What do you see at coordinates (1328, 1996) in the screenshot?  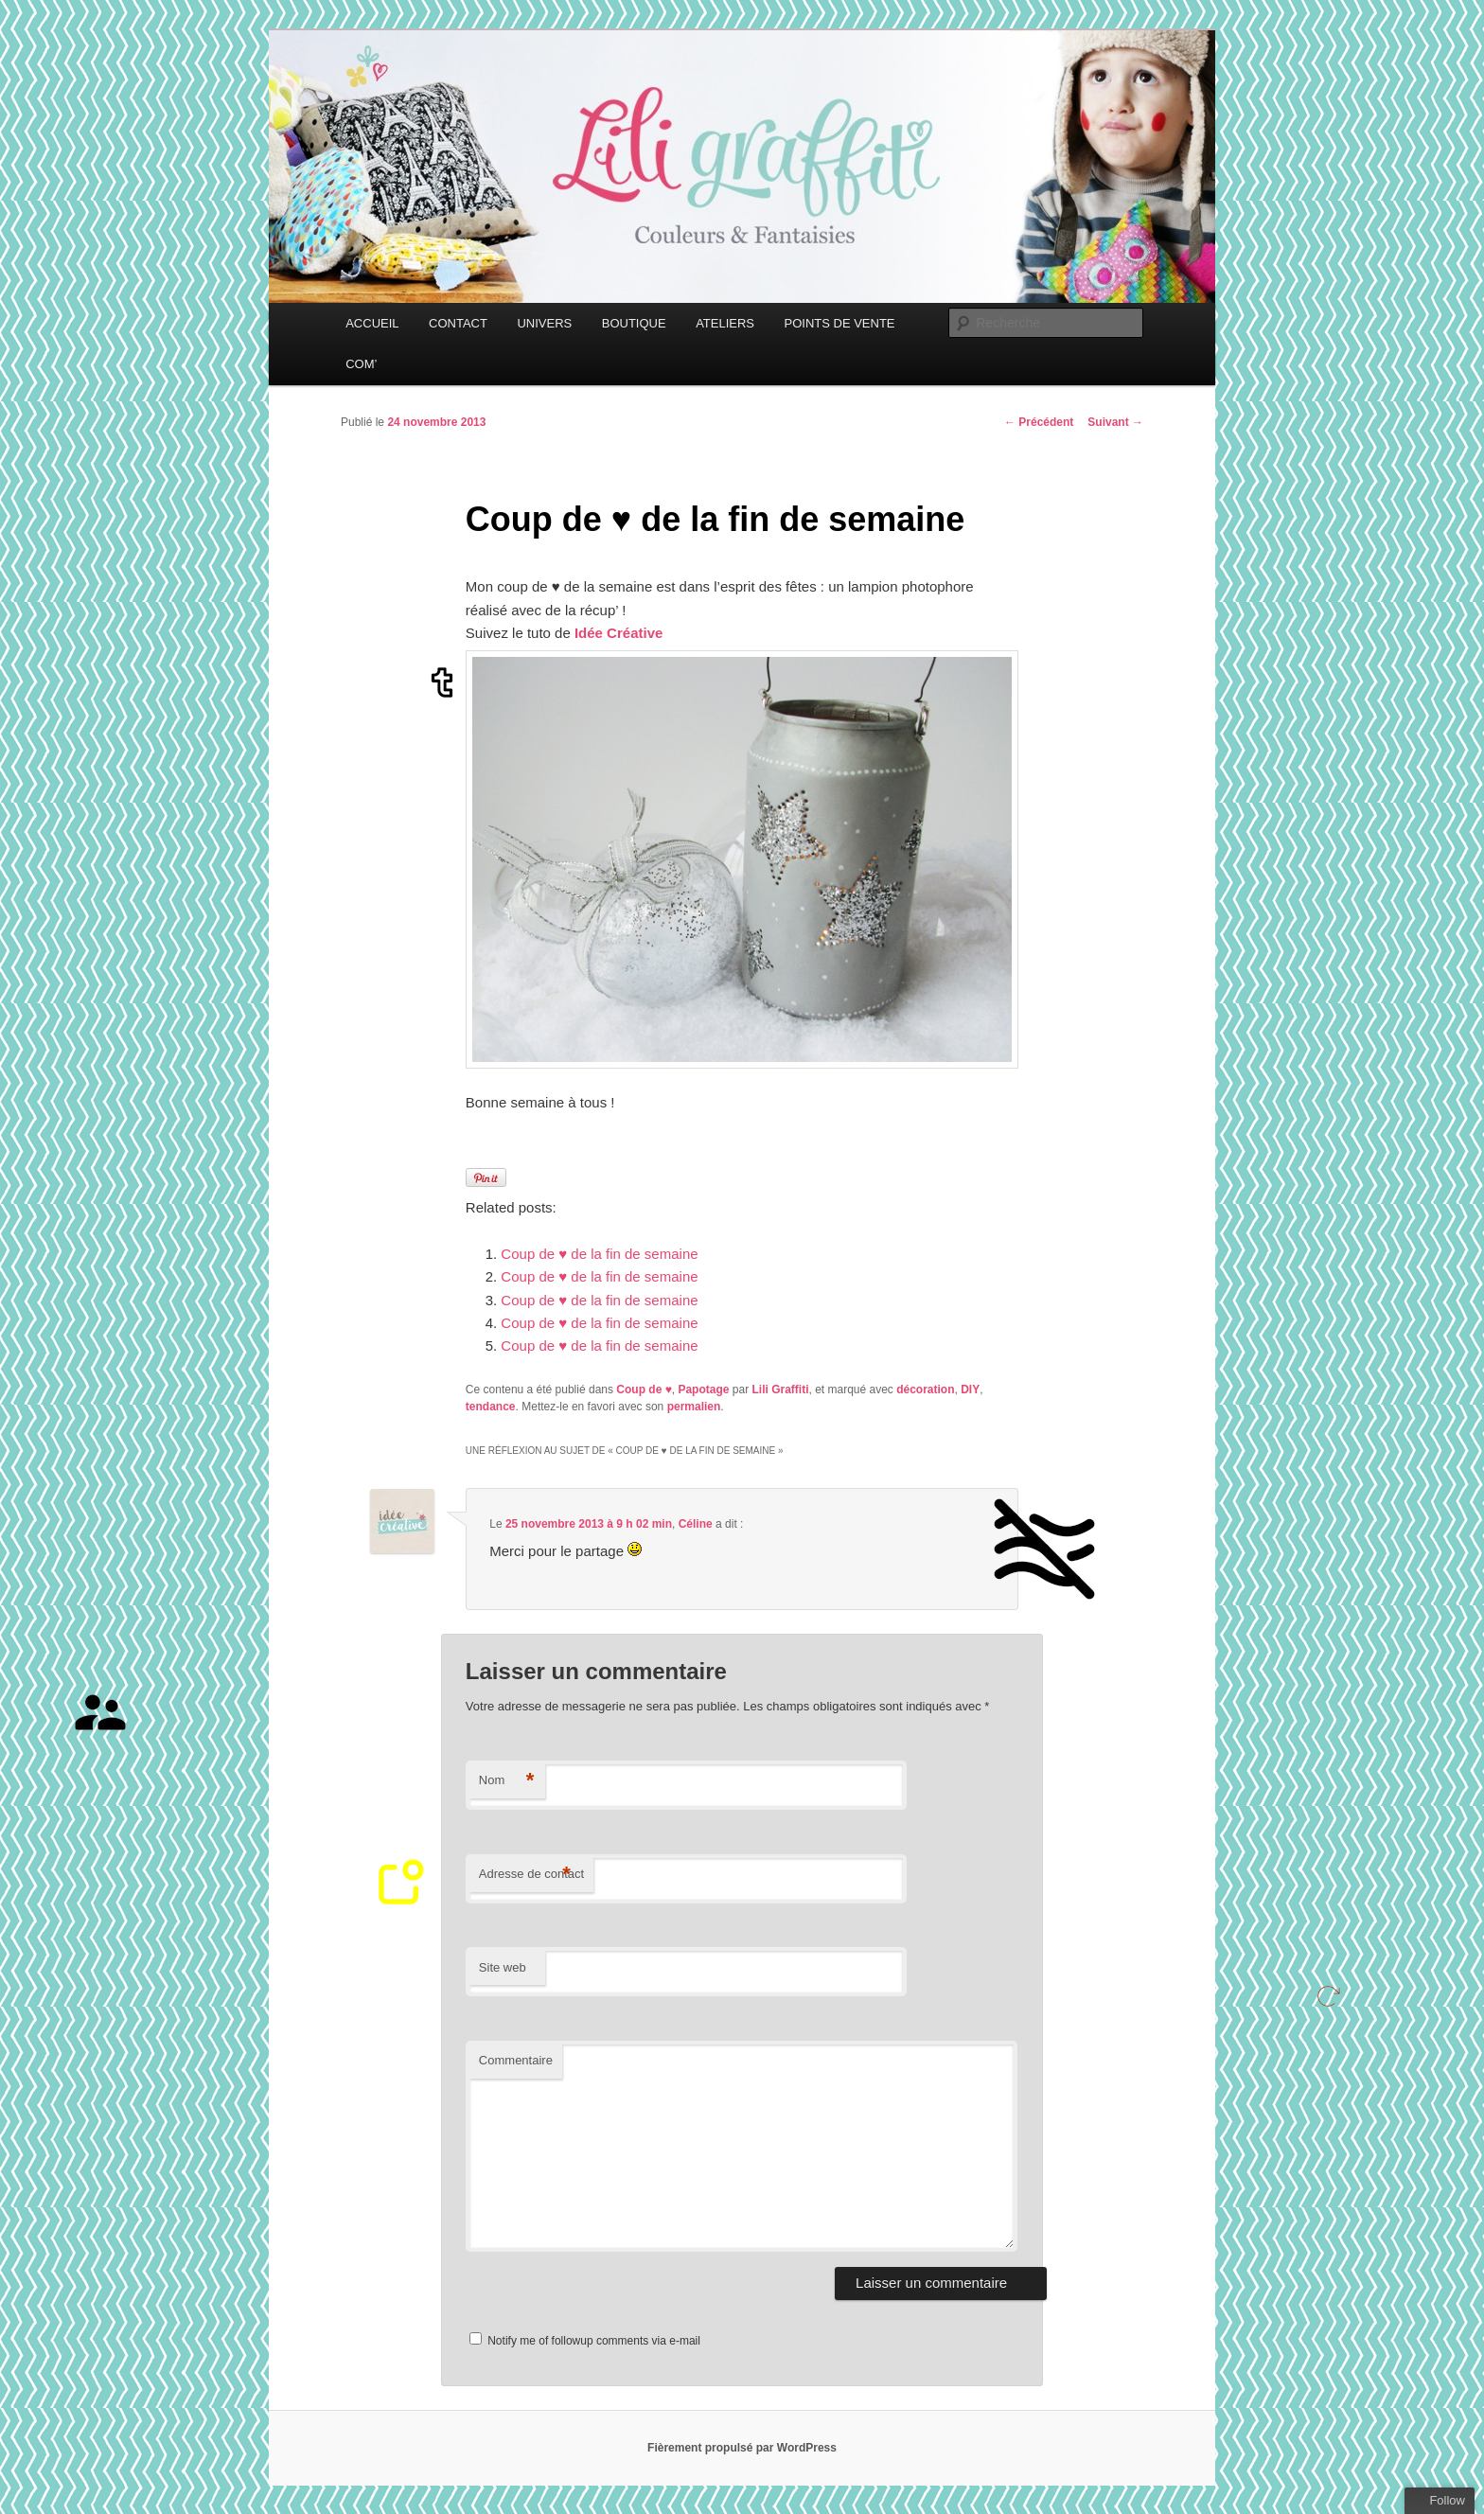 I see `refresh or reload content` at bounding box center [1328, 1996].